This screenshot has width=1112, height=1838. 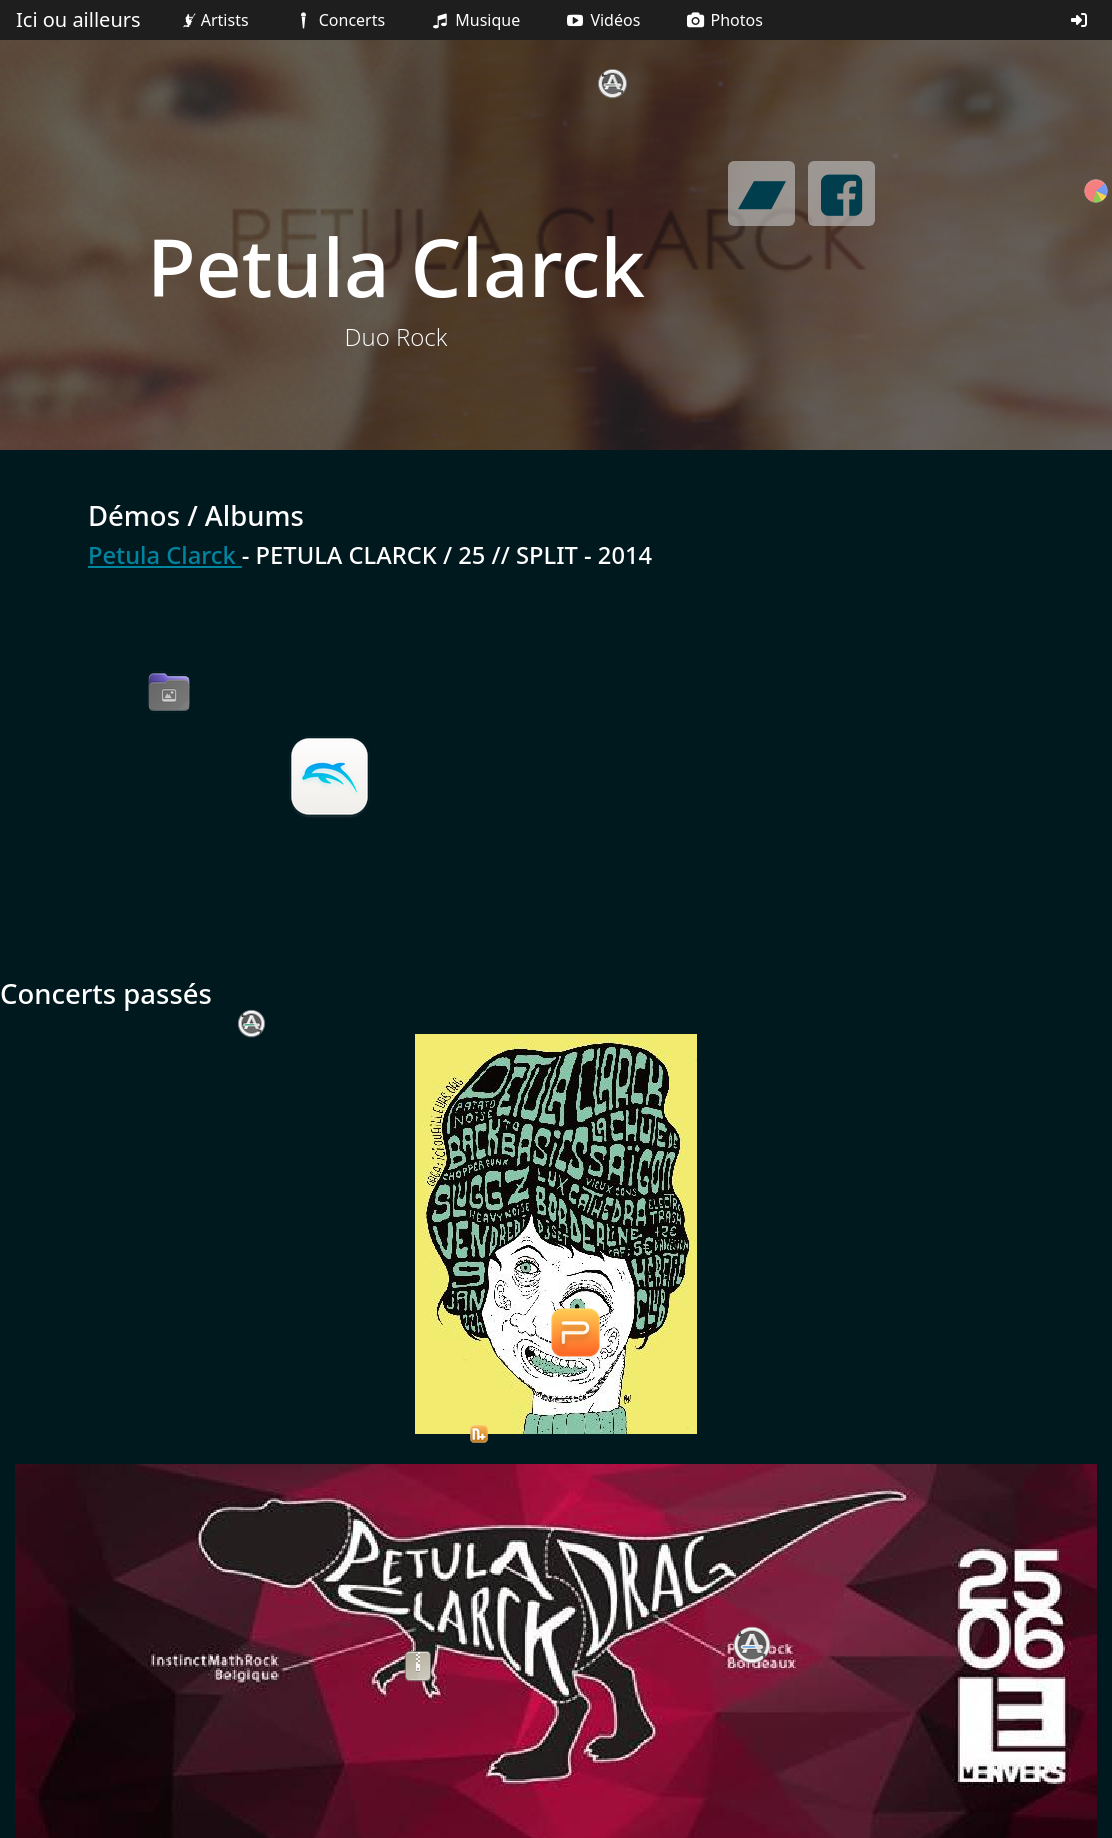 I want to click on open archive manager application, so click(x=418, y=1666).